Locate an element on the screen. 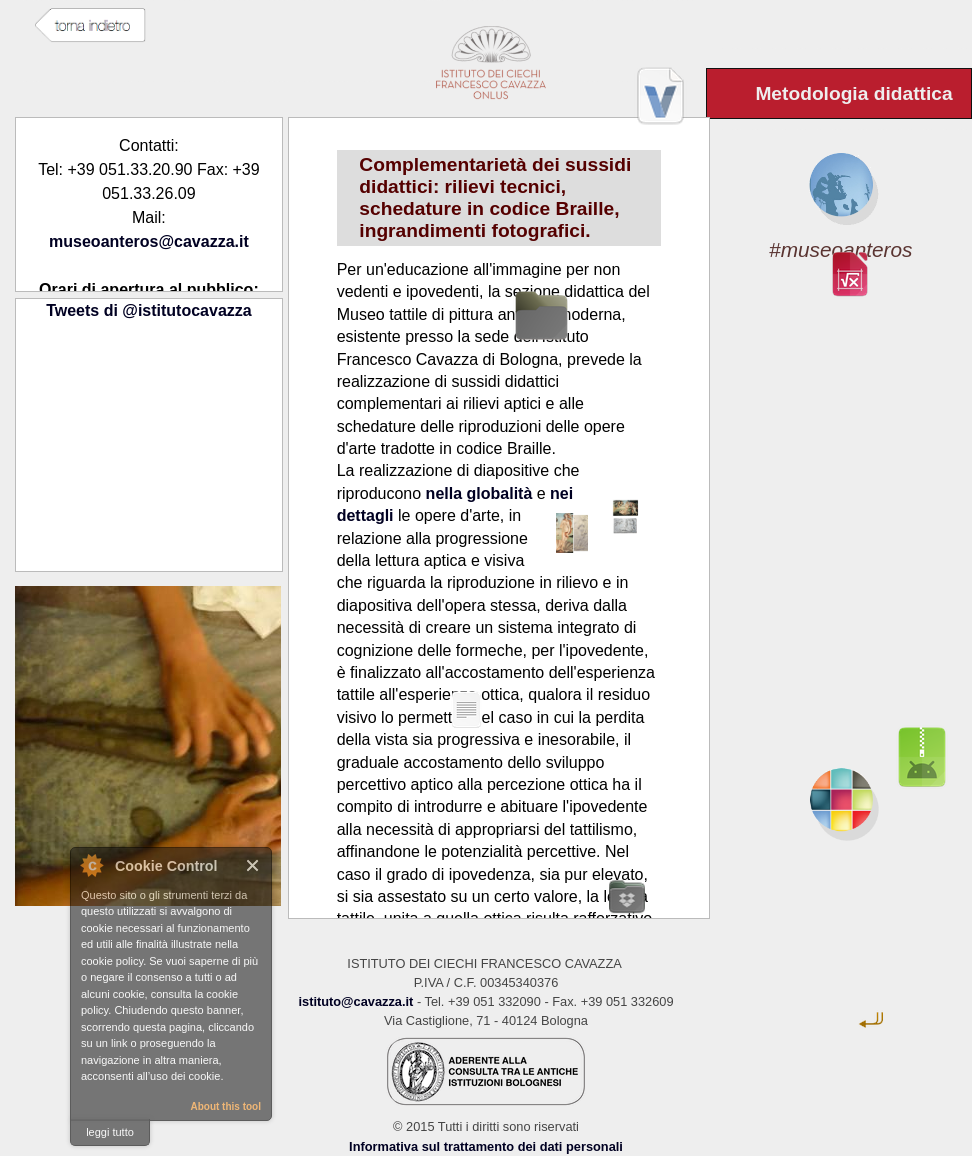  open LibreOffice Math formula editor is located at coordinates (850, 274).